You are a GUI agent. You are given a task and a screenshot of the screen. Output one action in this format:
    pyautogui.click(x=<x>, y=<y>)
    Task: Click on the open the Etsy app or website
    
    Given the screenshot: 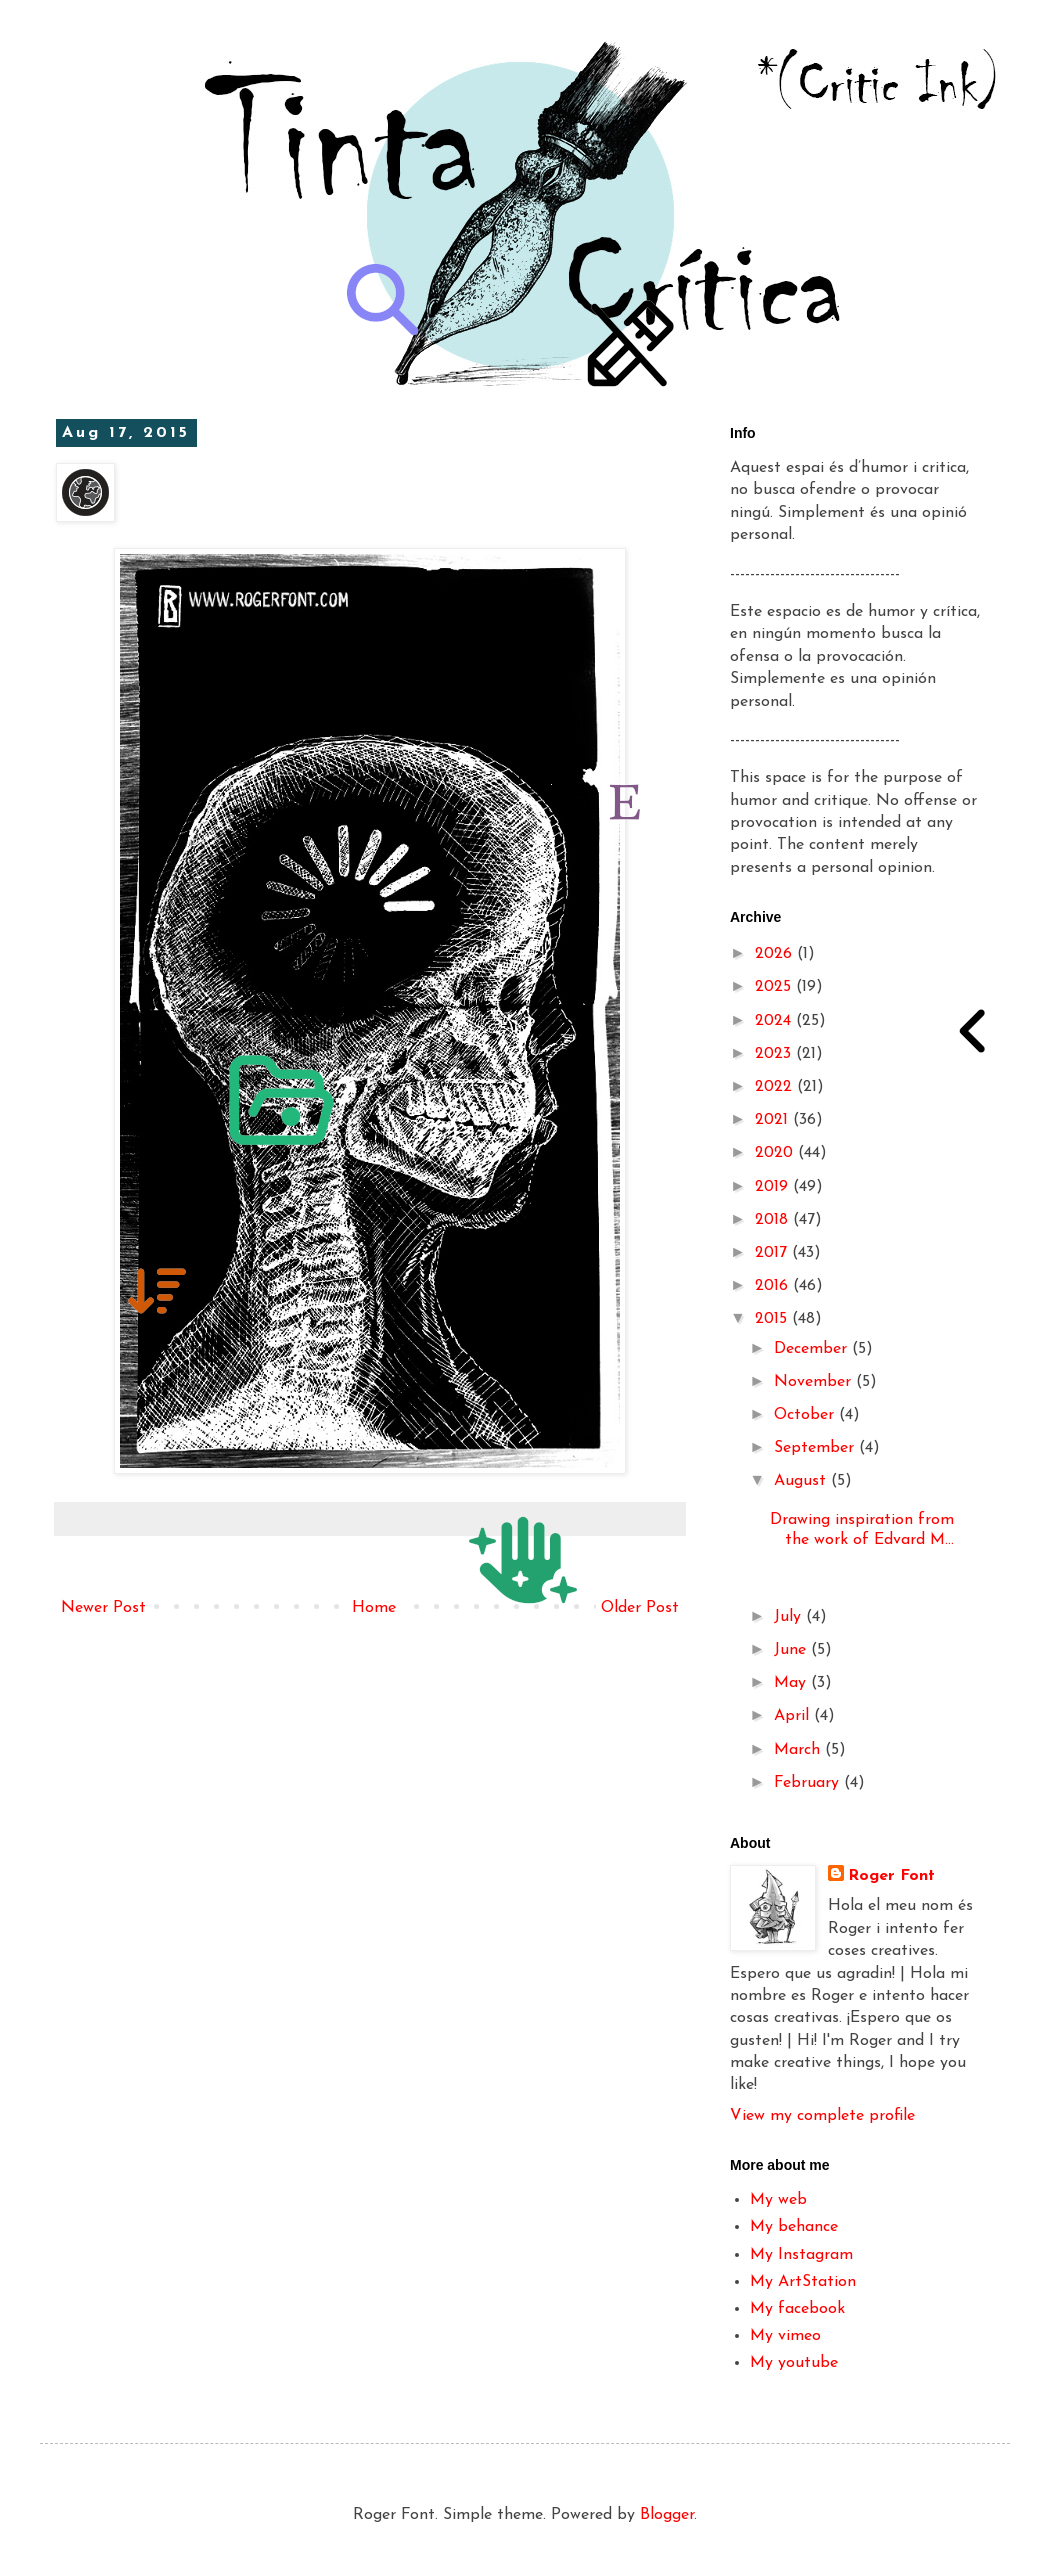 What is the action you would take?
    pyautogui.click(x=625, y=802)
    